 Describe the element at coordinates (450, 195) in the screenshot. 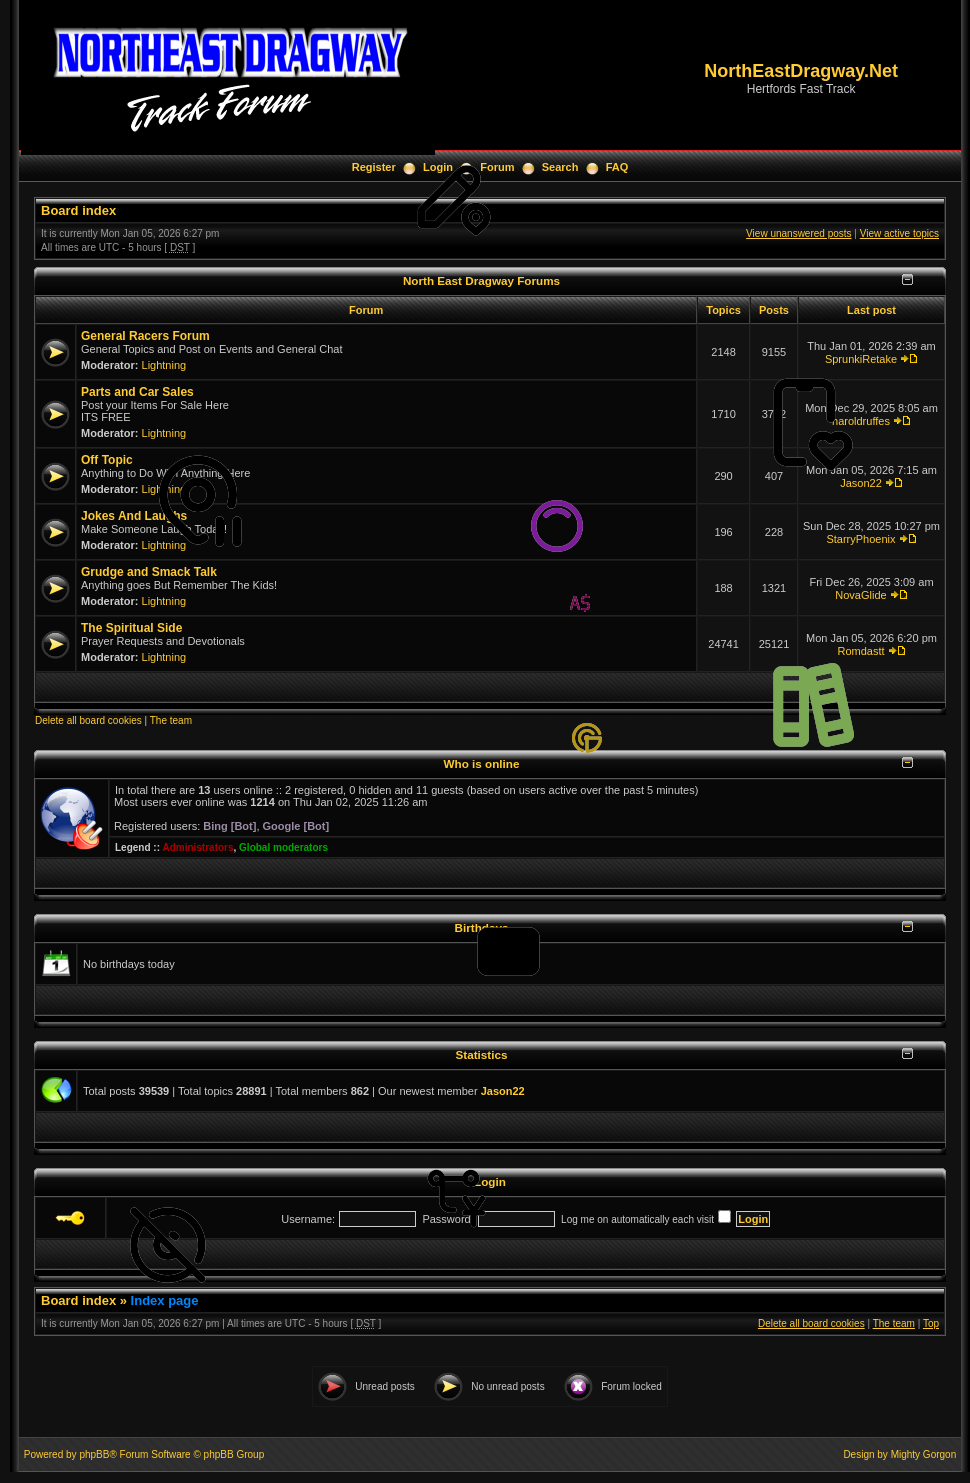

I see `pin or save an edited note` at that location.